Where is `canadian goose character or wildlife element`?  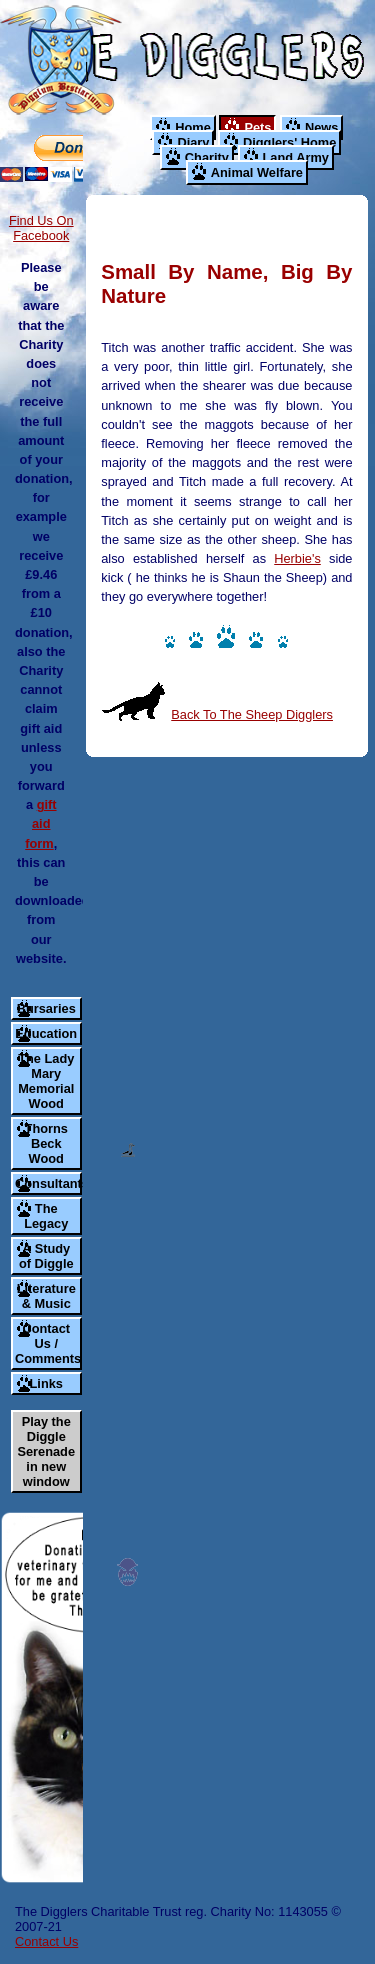 canadian goose character or wildlife element is located at coordinates (128, 1150).